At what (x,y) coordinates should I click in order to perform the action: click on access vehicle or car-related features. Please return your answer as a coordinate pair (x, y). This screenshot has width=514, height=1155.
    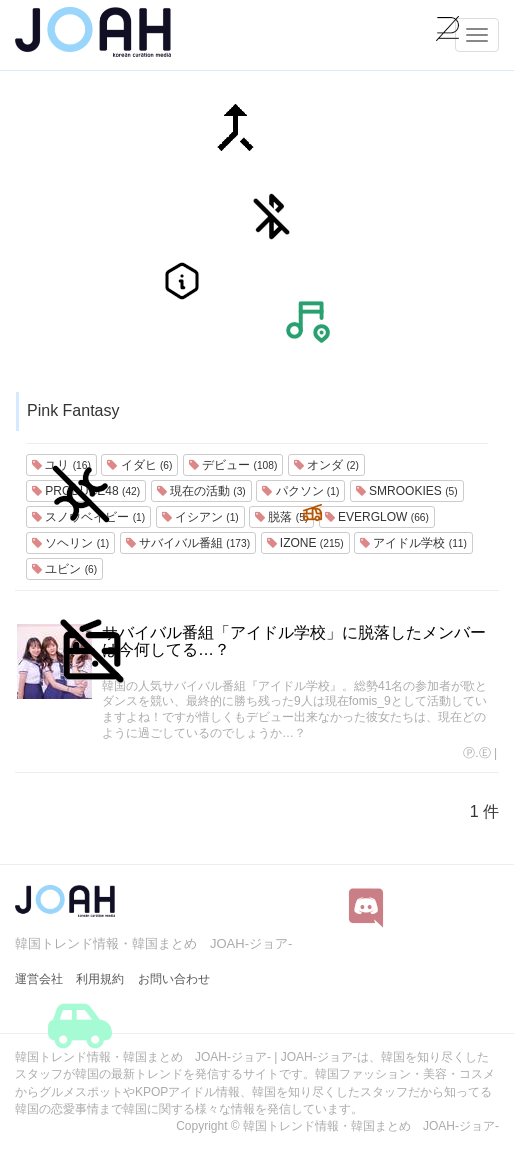
    Looking at the image, I should click on (80, 1026).